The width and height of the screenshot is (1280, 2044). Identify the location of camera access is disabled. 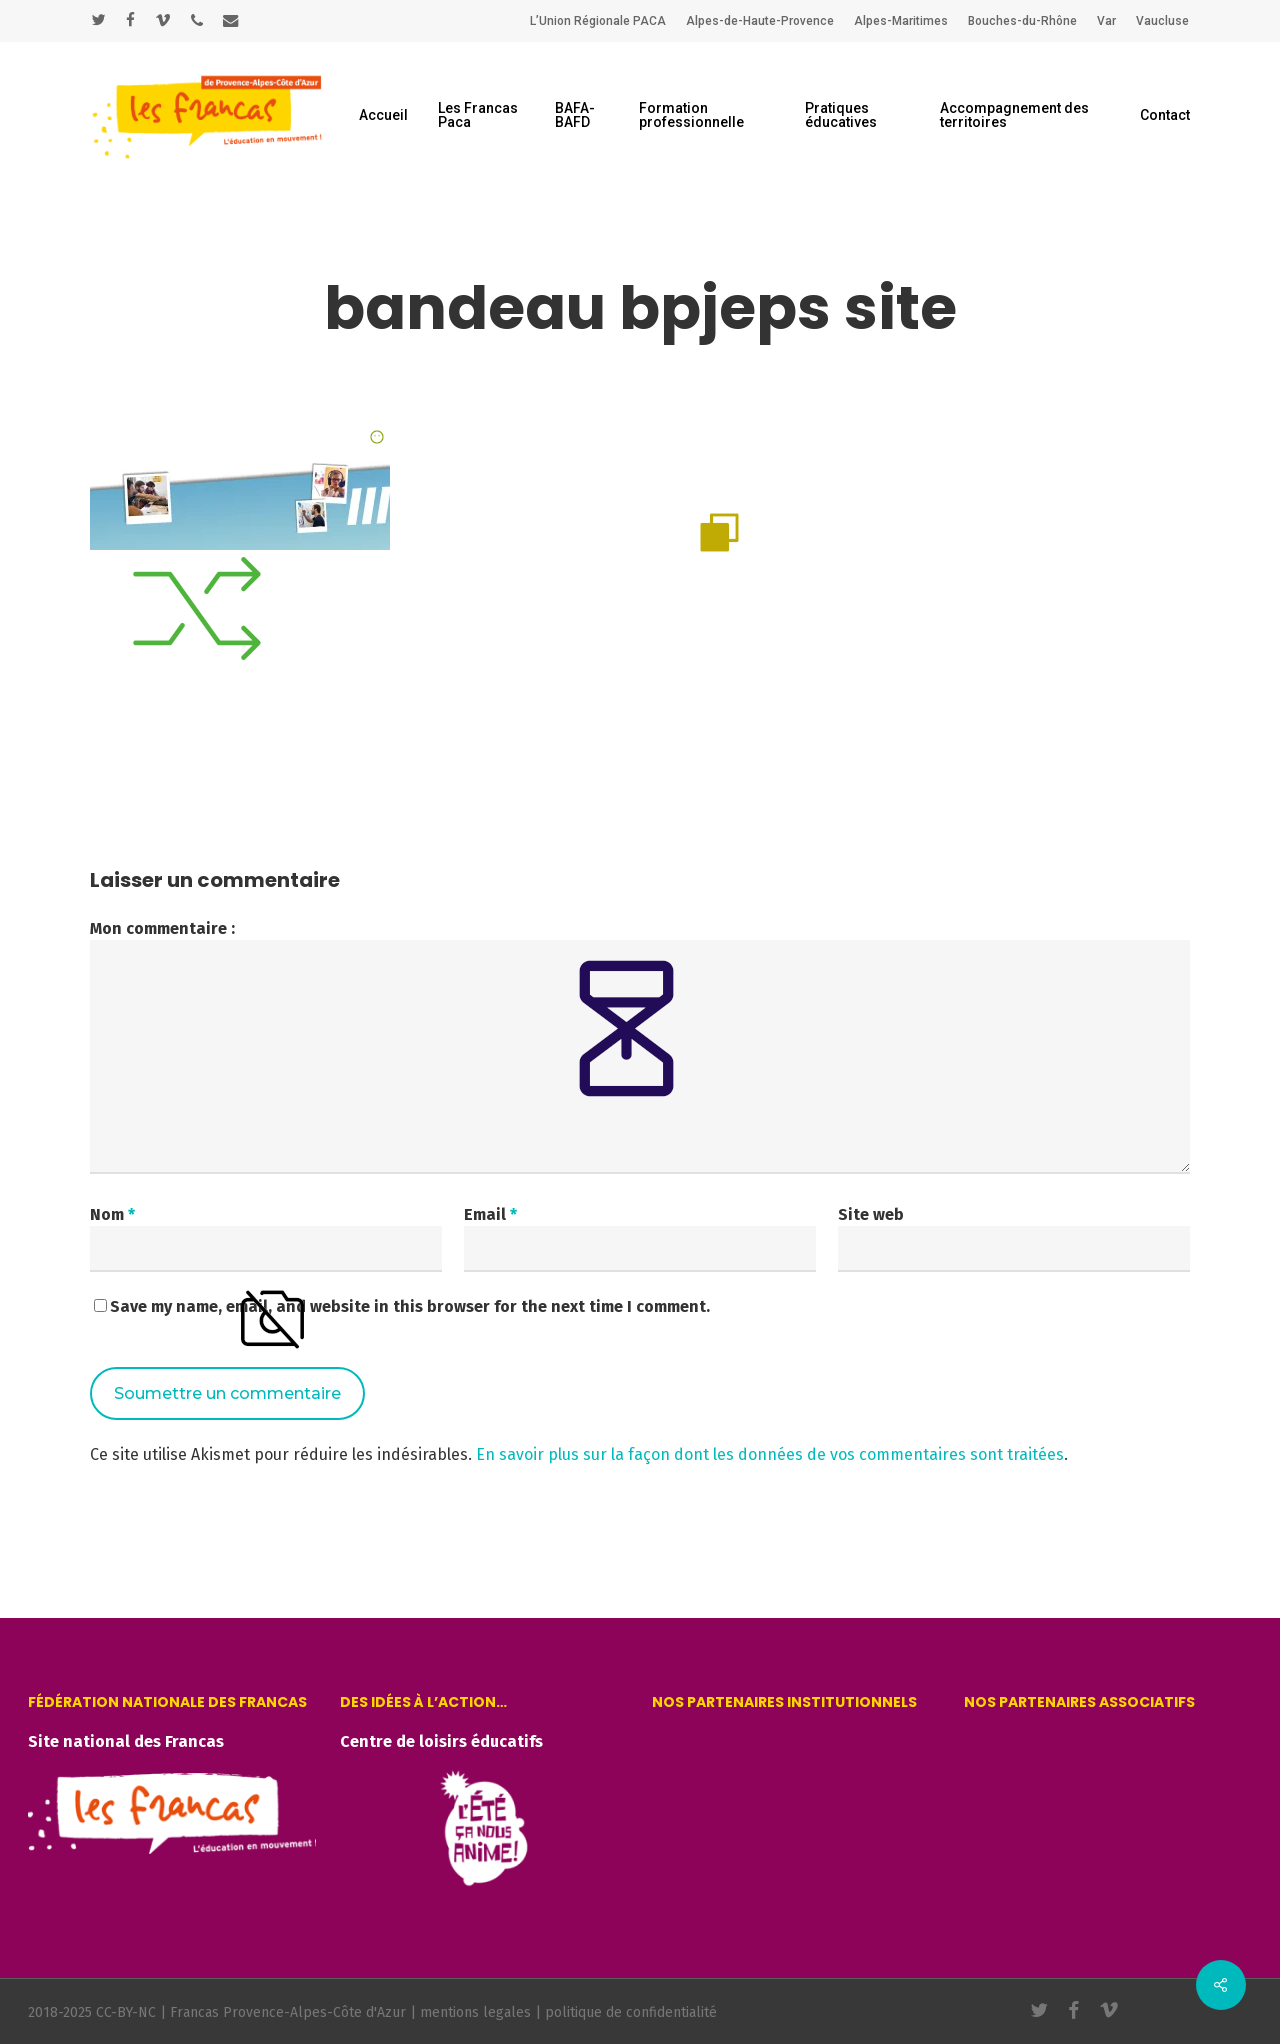
(272, 1319).